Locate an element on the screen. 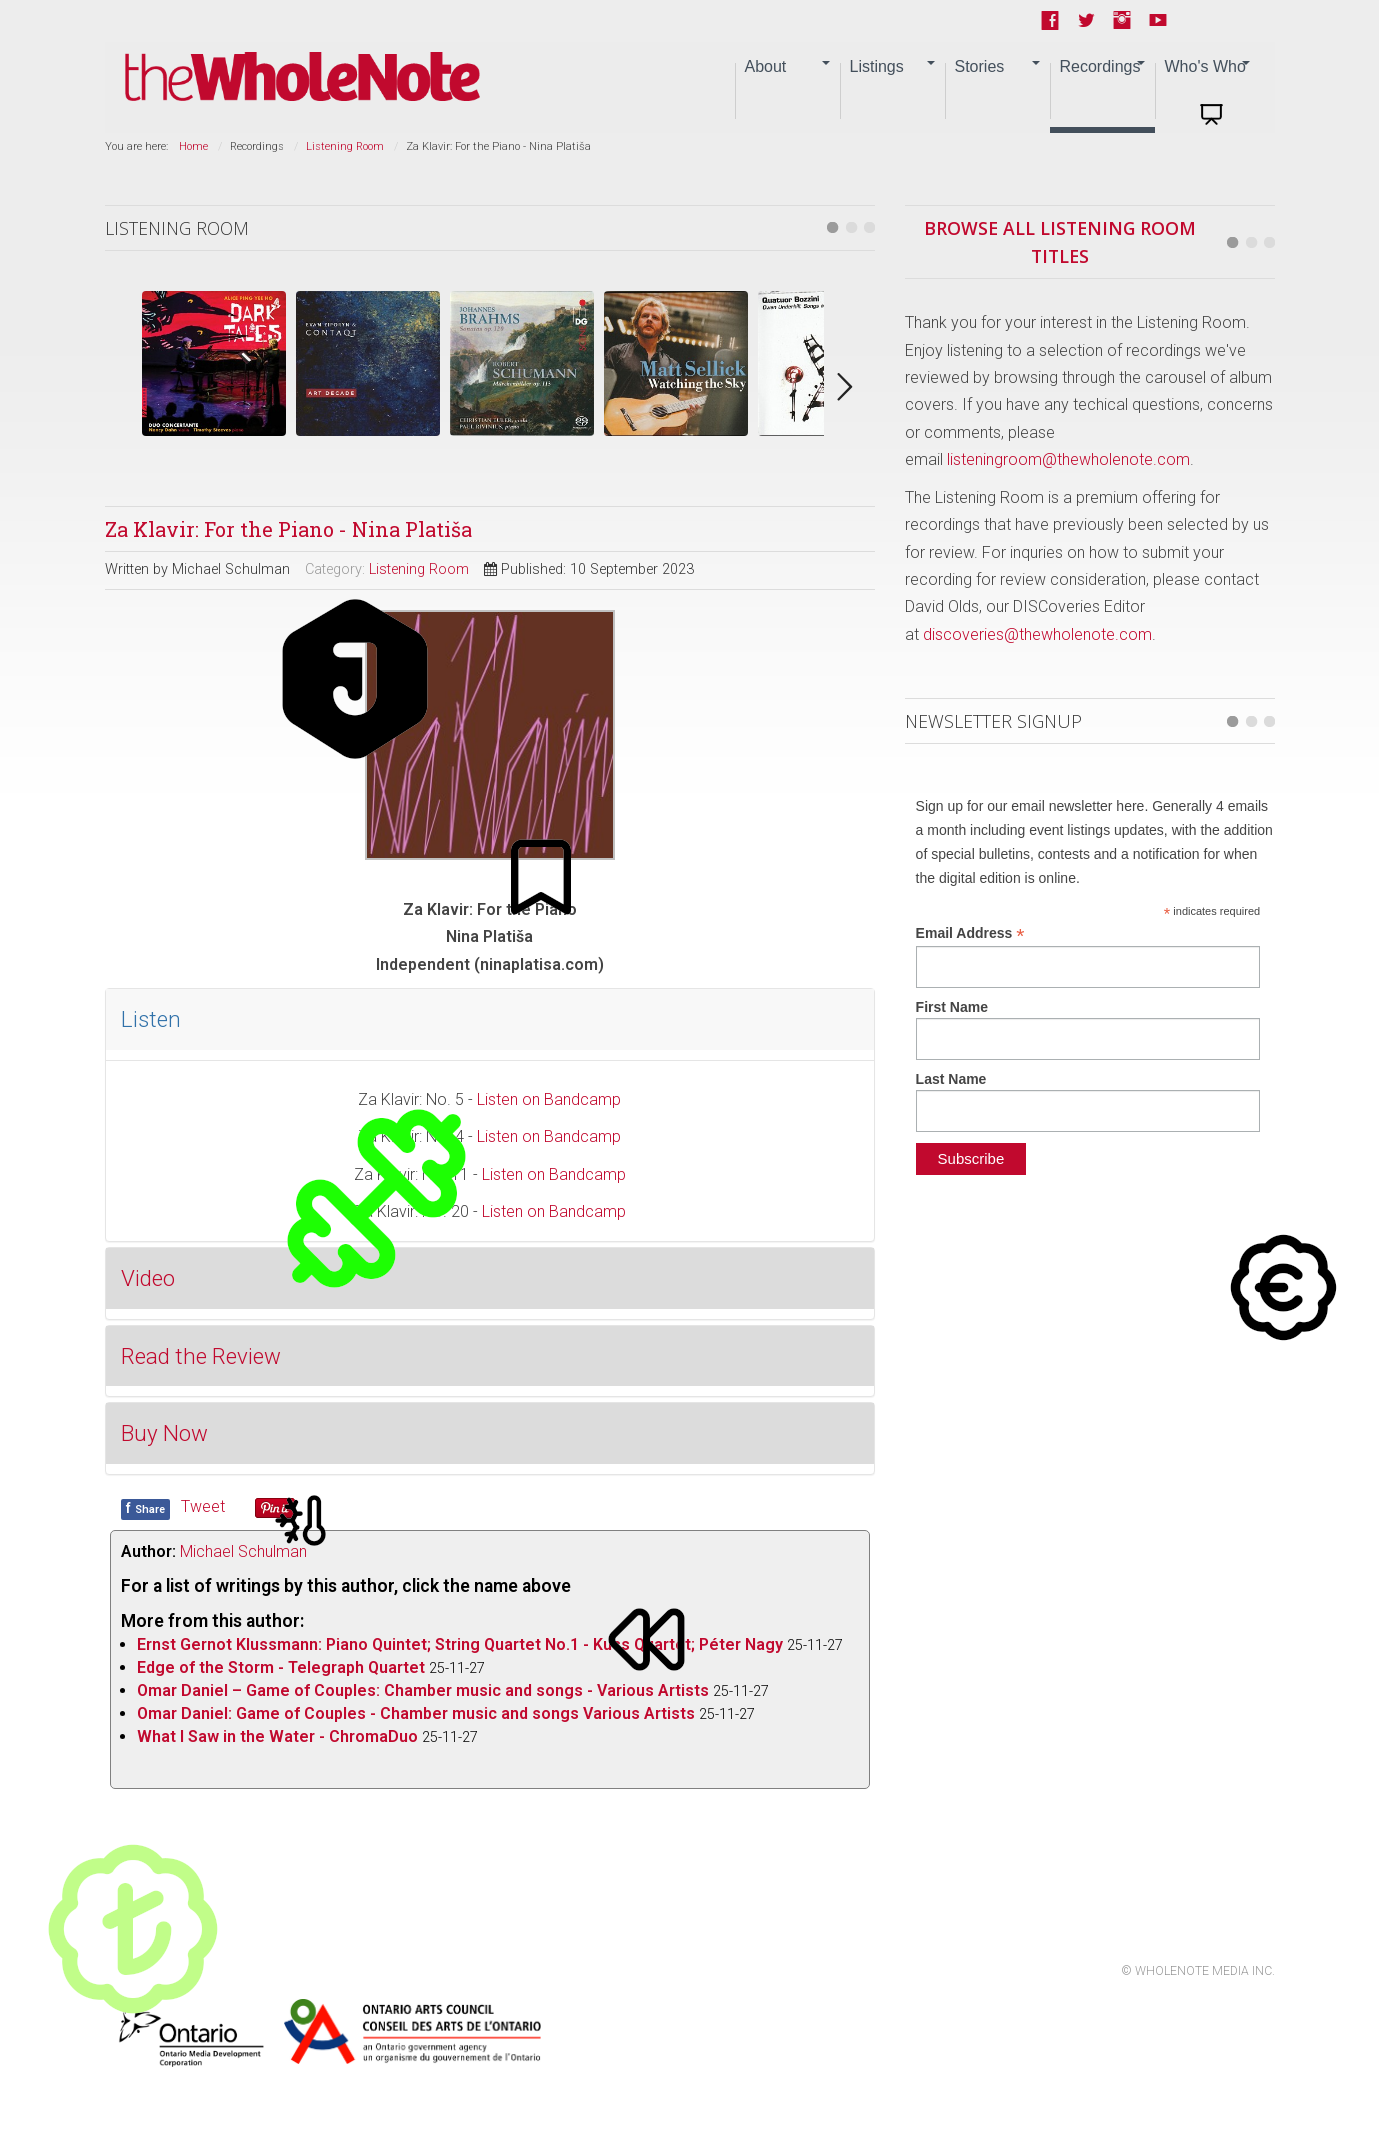 Image resolution: width=1379 pixels, height=2141 pixels. save this item for later is located at coordinates (541, 877).